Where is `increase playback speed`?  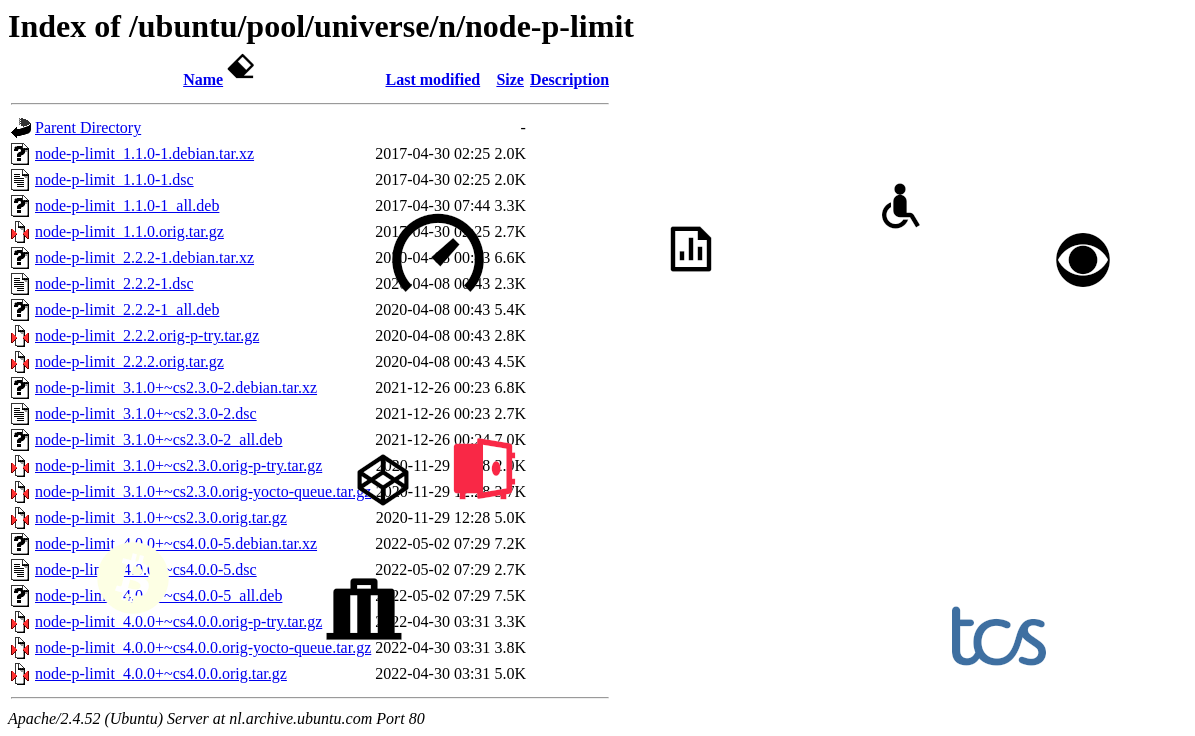 increase playback speed is located at coordinates (438, 255).